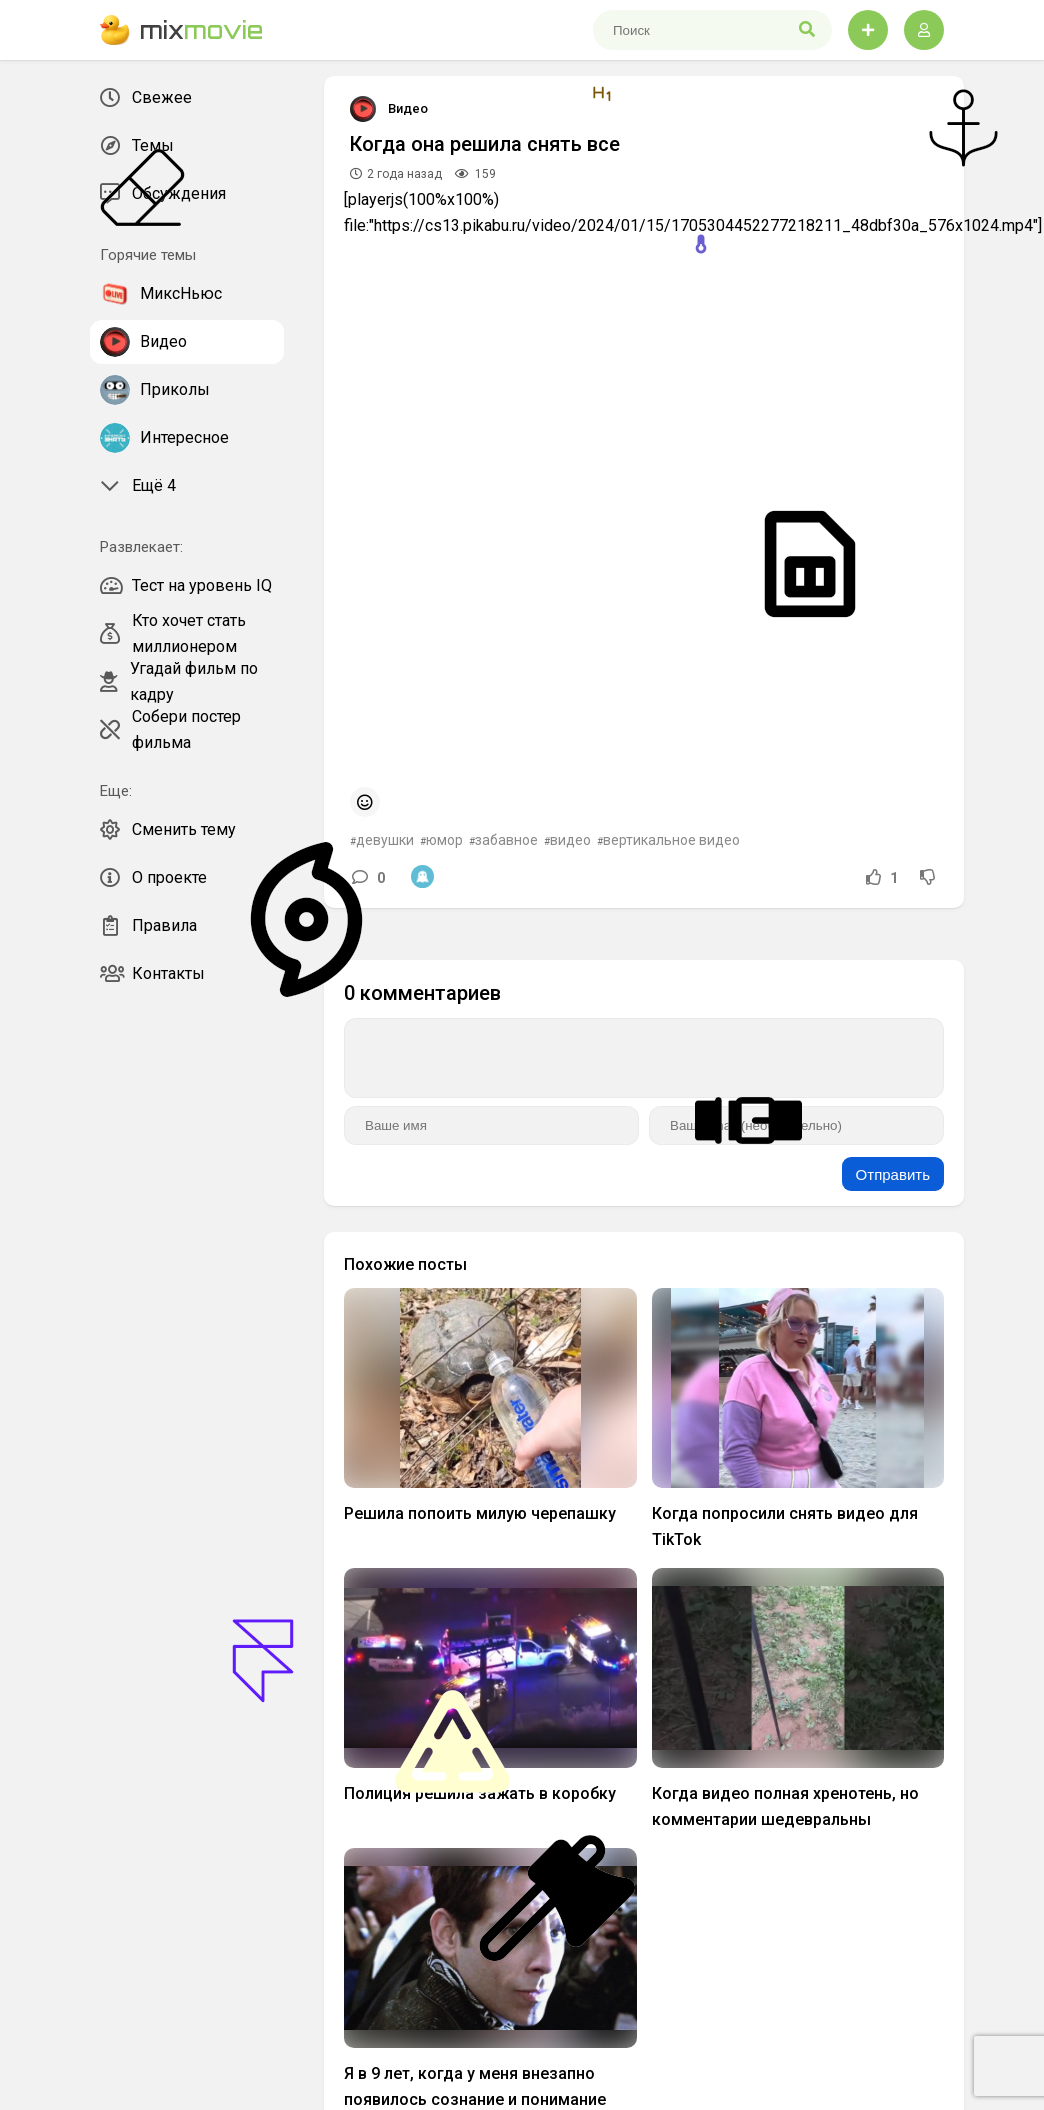  What do you see at coordinates (601, 93) in the screenshot?
I see `format text as heading level 1` at bounding box center [601, 93].